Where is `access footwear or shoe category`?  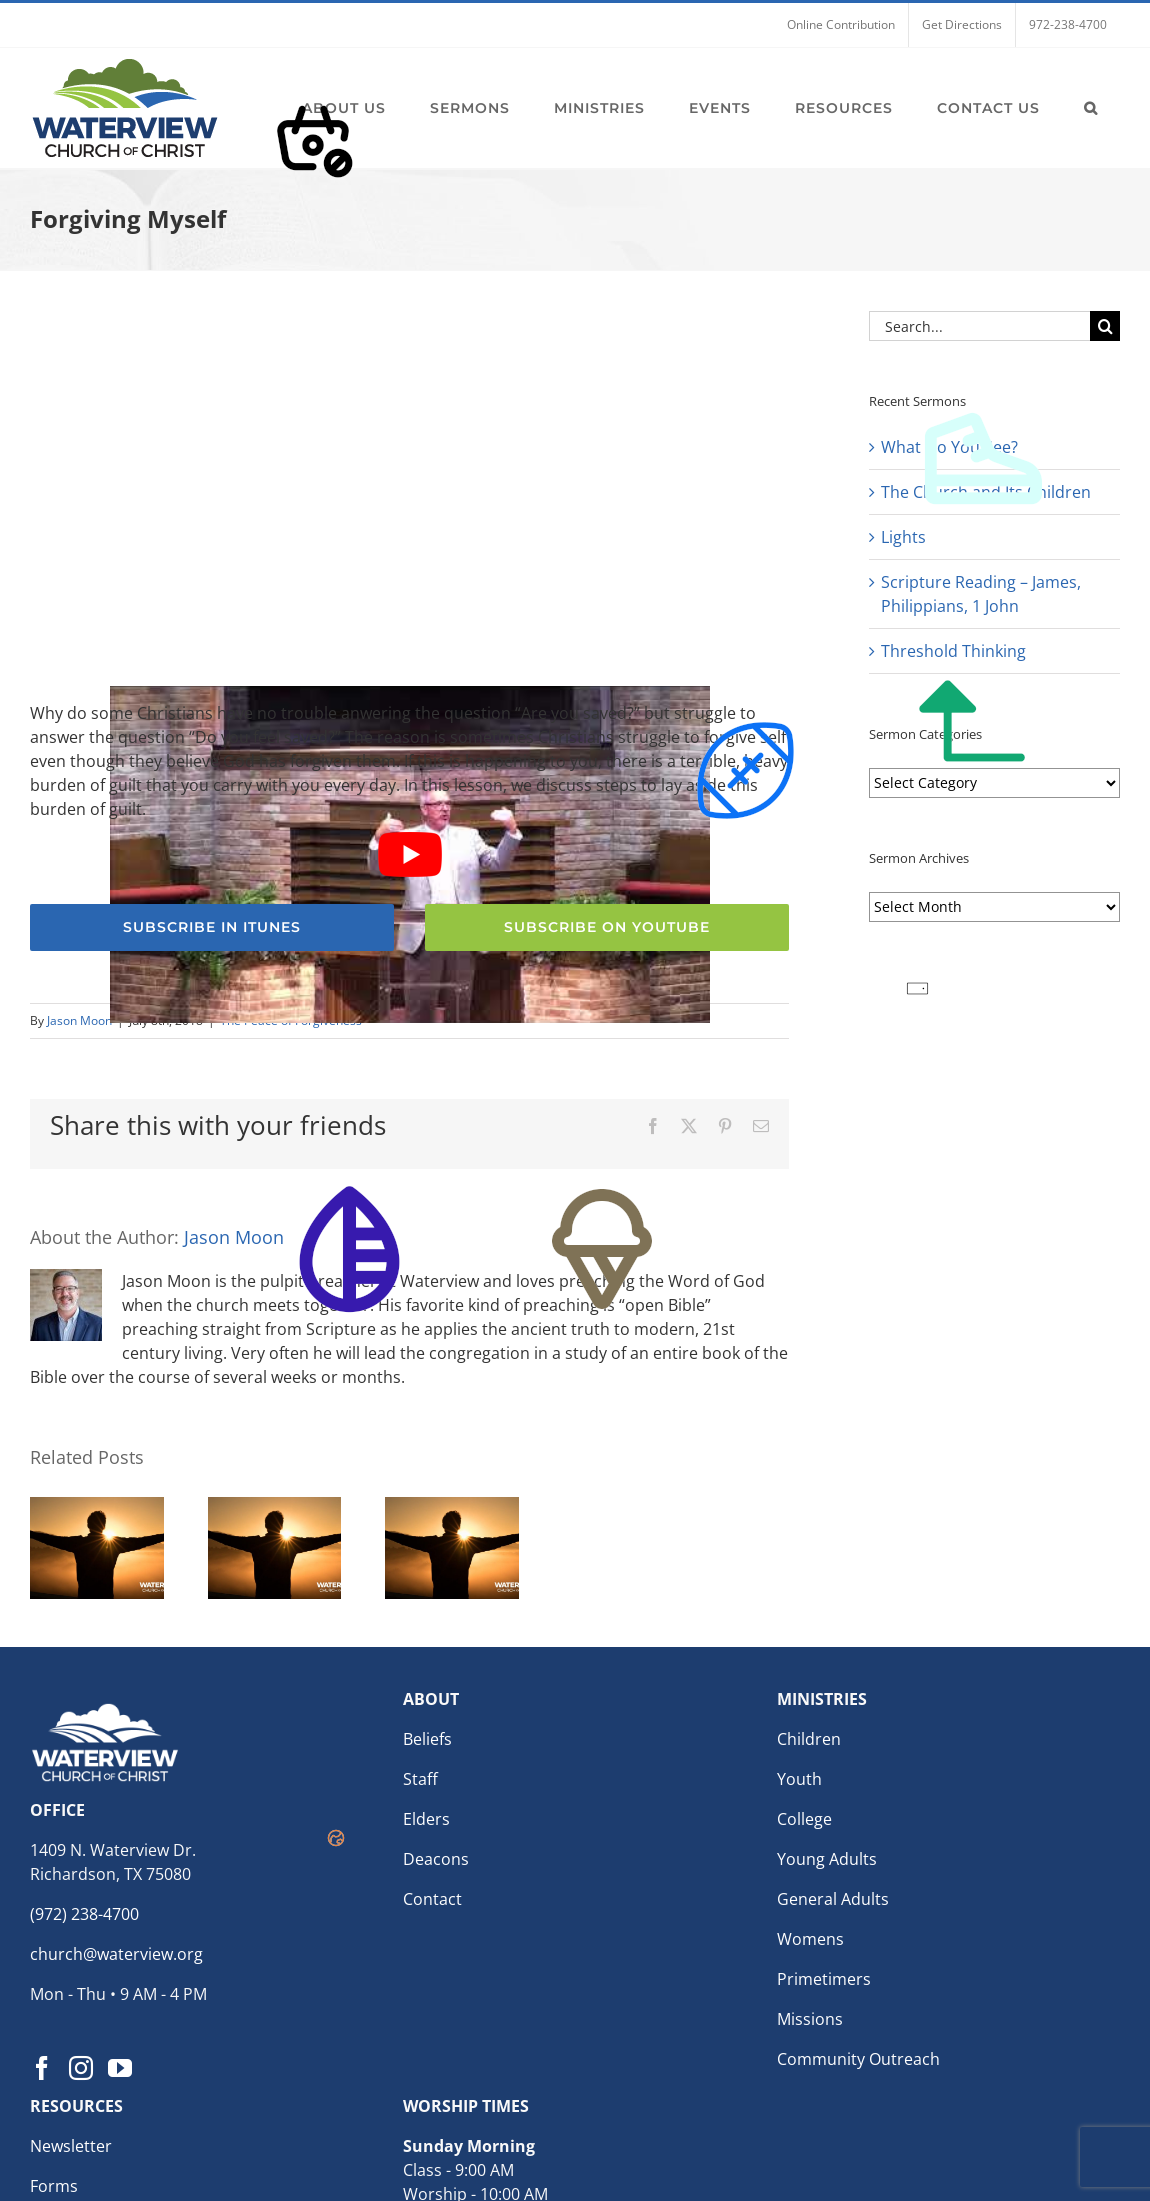 access footwear or shoe category is located at coordinates (978, 462).